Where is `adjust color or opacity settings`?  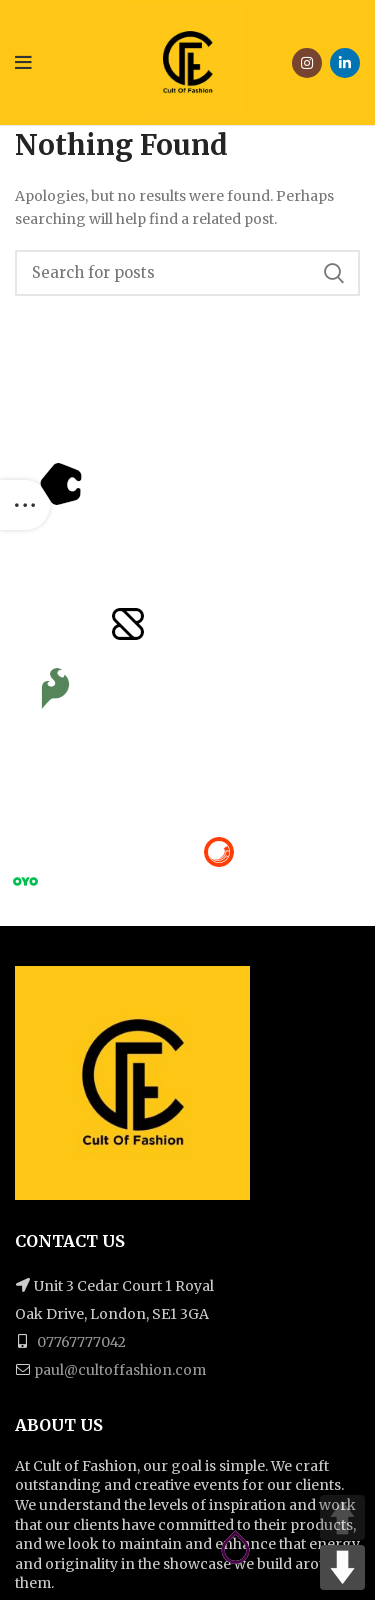 adjust color or opacity settings is located at coordinates (235, 1548).